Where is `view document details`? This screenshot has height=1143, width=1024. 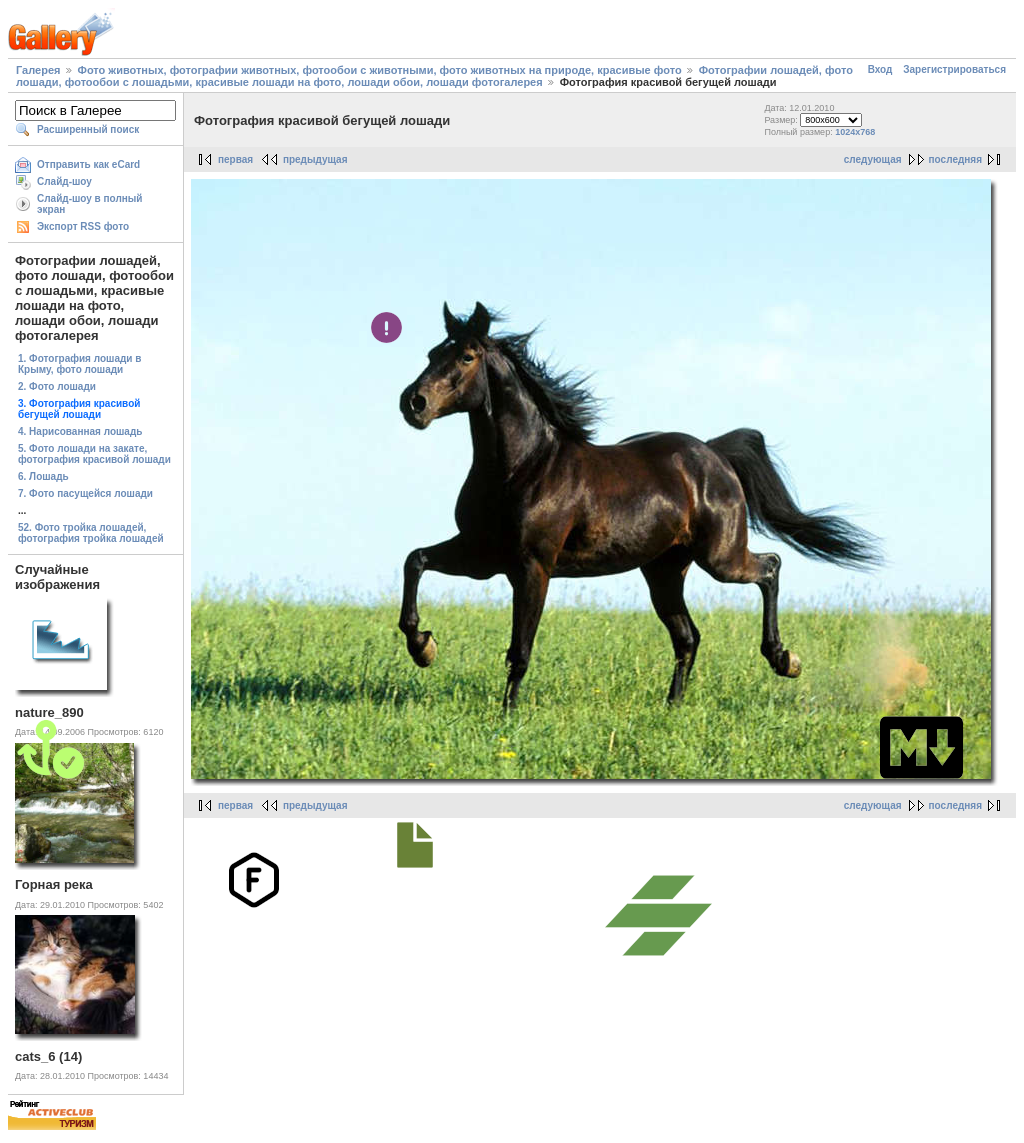
view document details is located at coordinates (415, 845).